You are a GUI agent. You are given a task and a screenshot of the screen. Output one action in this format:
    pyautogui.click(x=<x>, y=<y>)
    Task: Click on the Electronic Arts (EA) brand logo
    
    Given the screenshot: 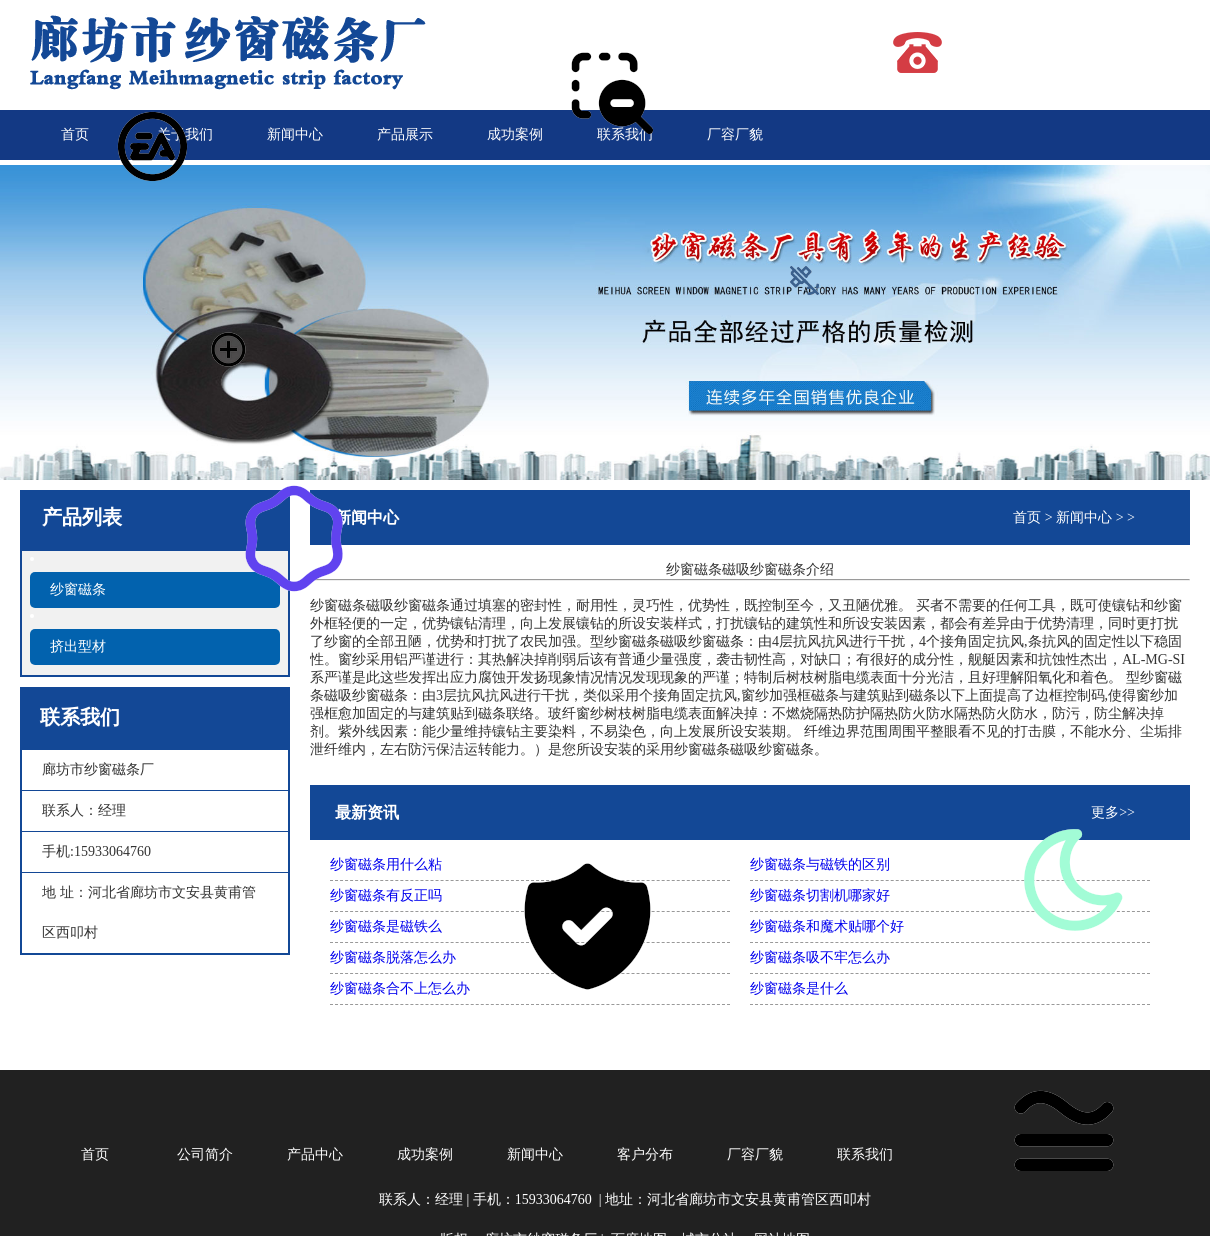 What is the action you would take?
    pyautogui.click(x=152, y=146)
    